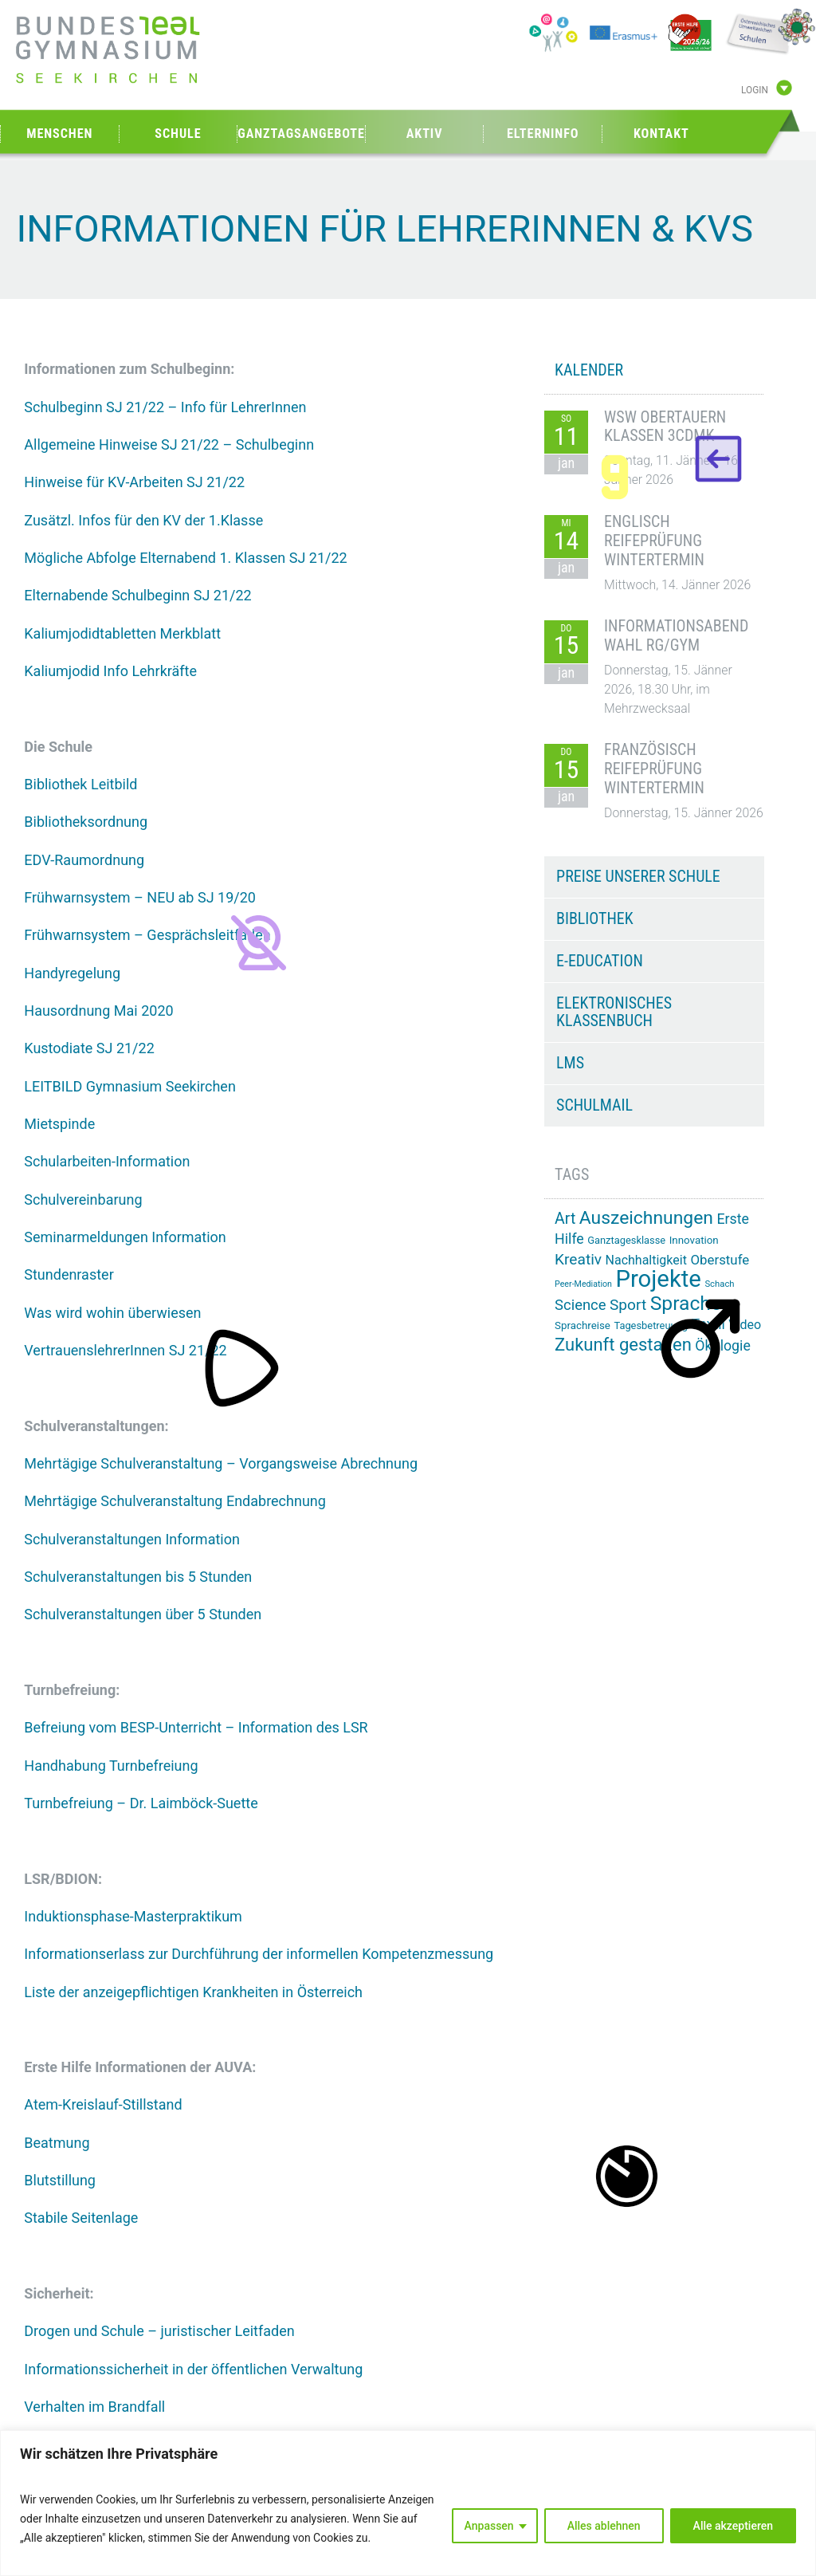 The width and height of the screenshot is (816, 2576). What do you see at coordinates (240, 1368) in the screenshot?
I see `open the Zalando shopping app` at bounding box center [240, 1368].